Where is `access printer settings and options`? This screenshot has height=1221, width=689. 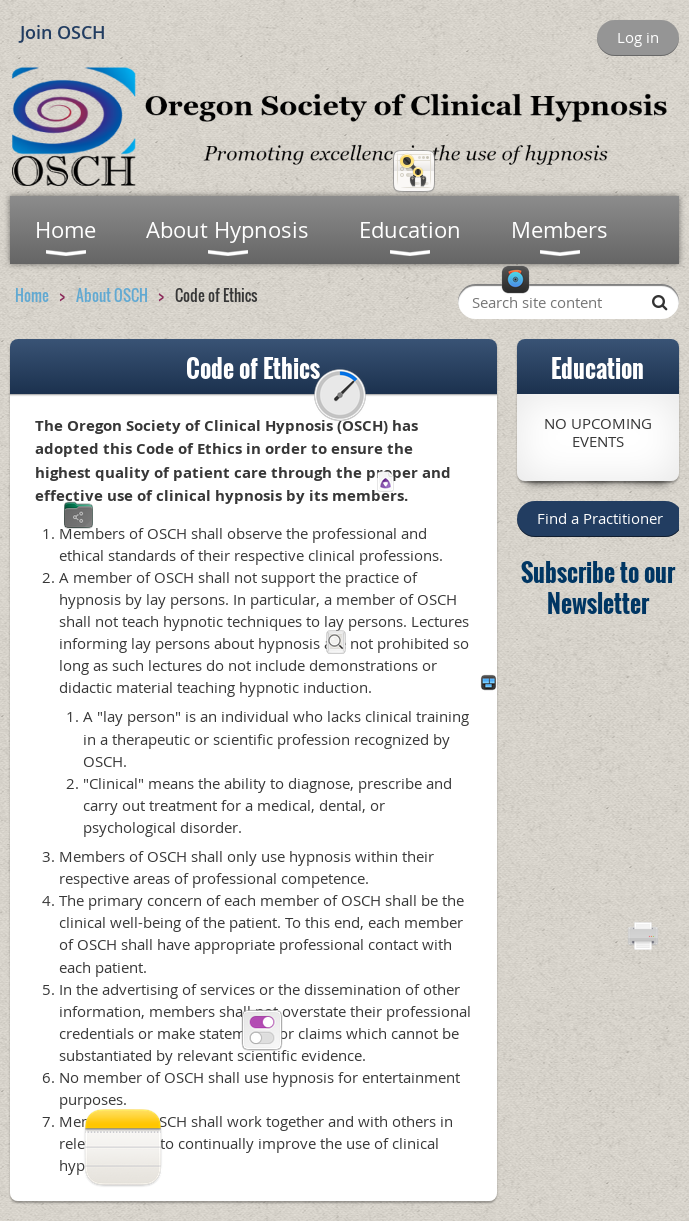 access printer settings and options is located at coordinates (643, 936).